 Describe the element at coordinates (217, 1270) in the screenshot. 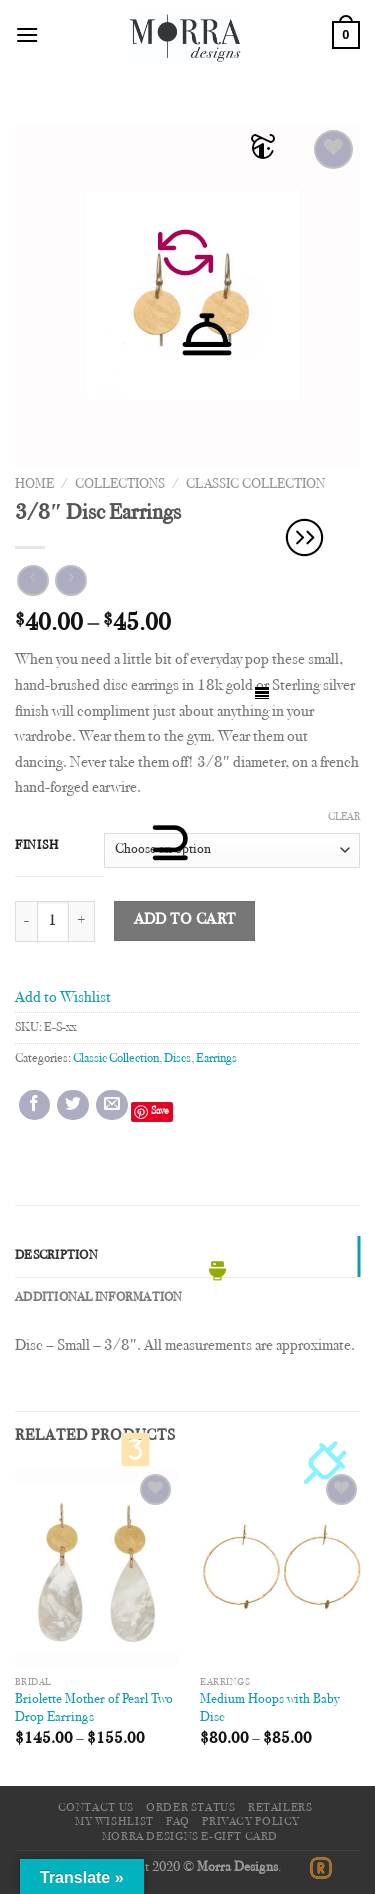

I see `locate nearby restrooms` at that location.